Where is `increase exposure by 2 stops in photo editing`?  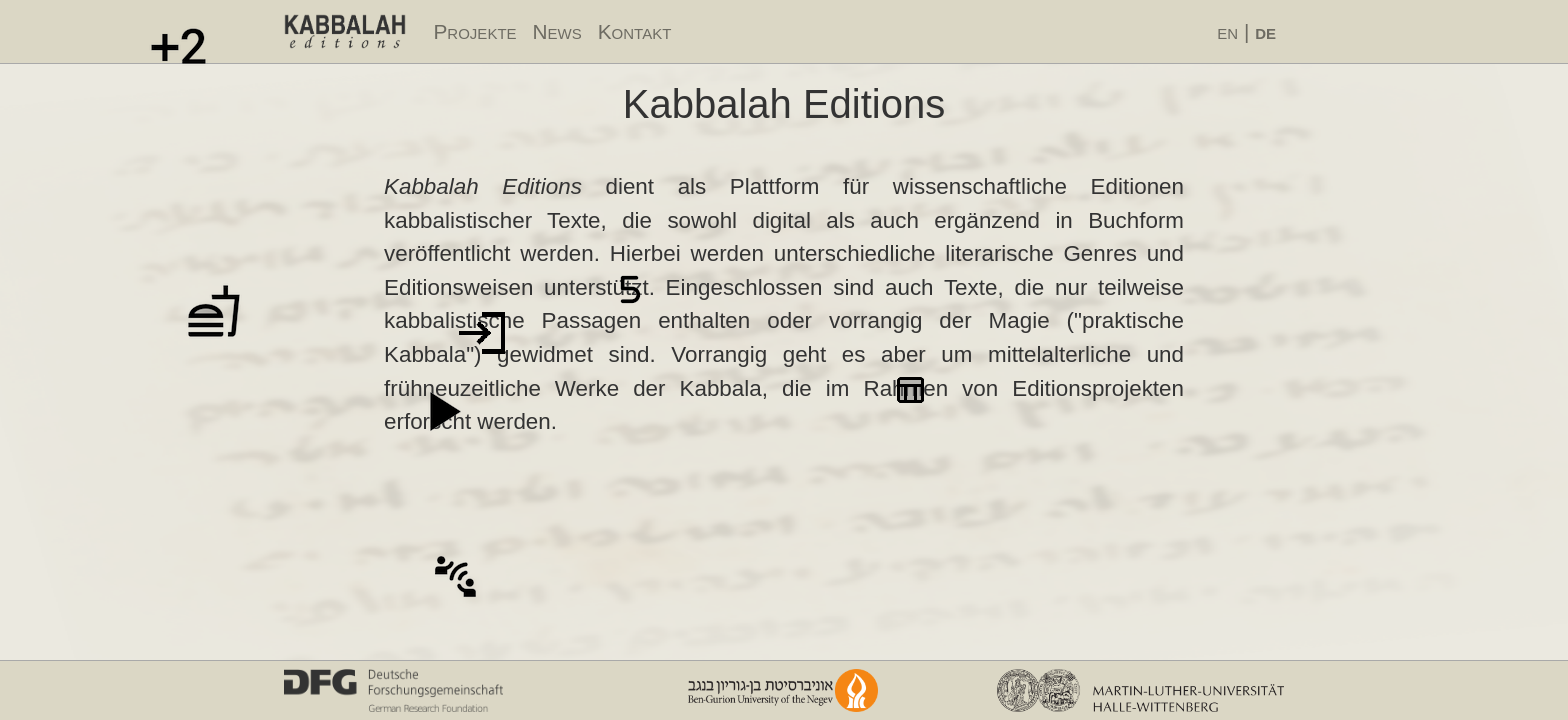
increase exposure by 2 stops in photo editing is located at coordinates (178, 47).